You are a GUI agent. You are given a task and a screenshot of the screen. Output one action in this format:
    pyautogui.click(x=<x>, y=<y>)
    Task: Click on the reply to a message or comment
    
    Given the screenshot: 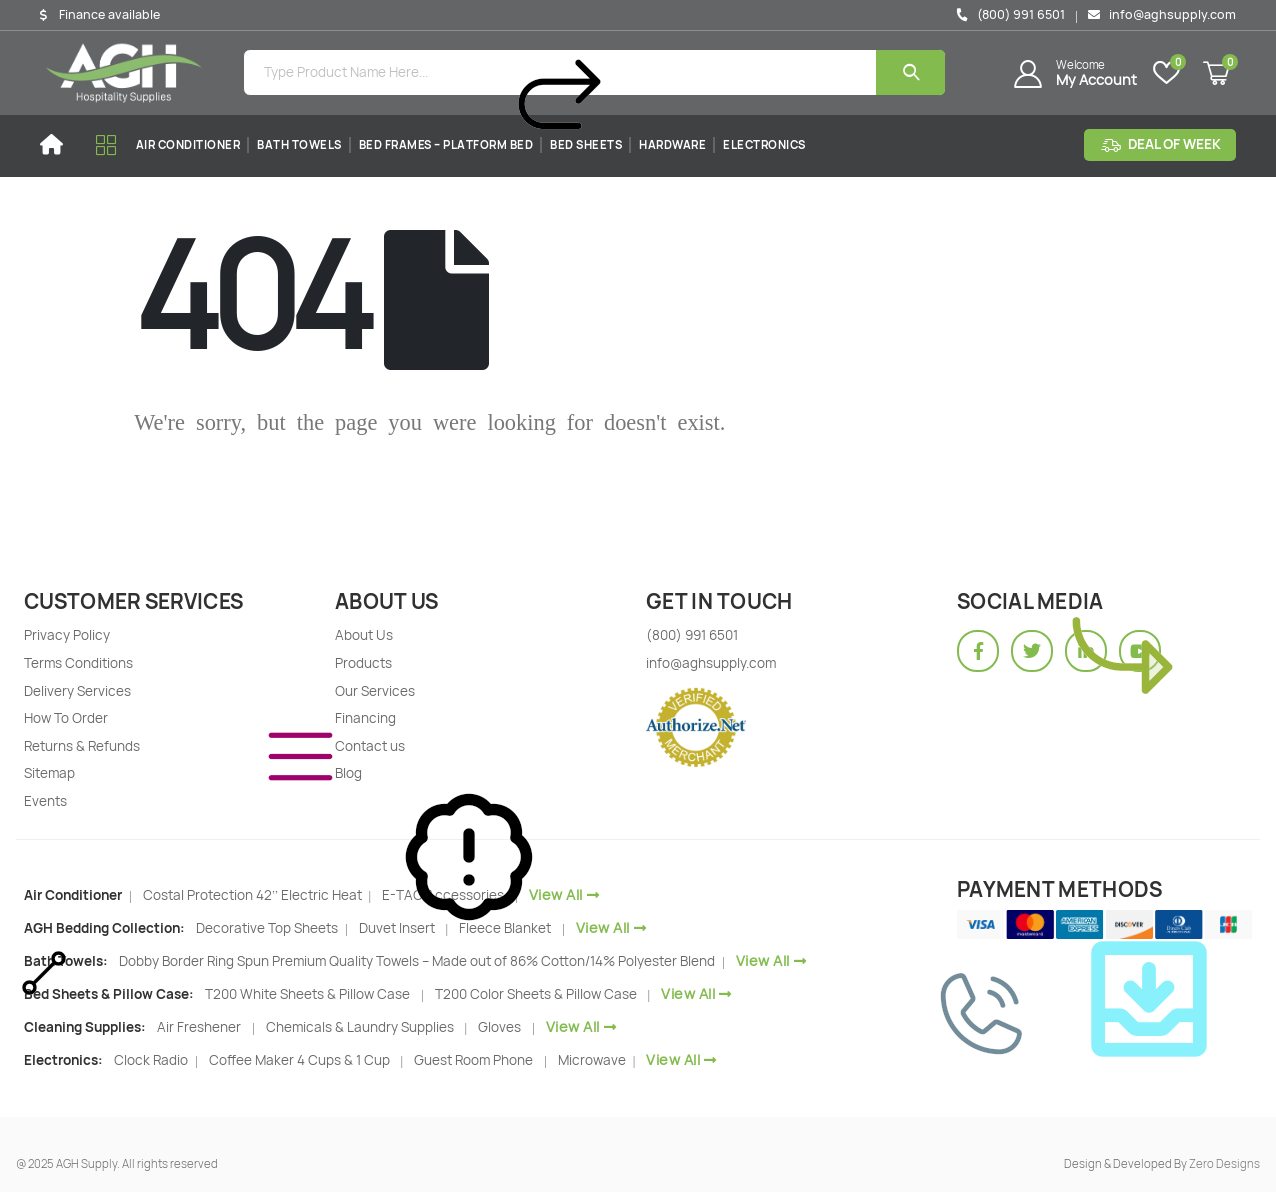 What is the action you would take?
    pyautogui.click(x=1122, y=655)
    